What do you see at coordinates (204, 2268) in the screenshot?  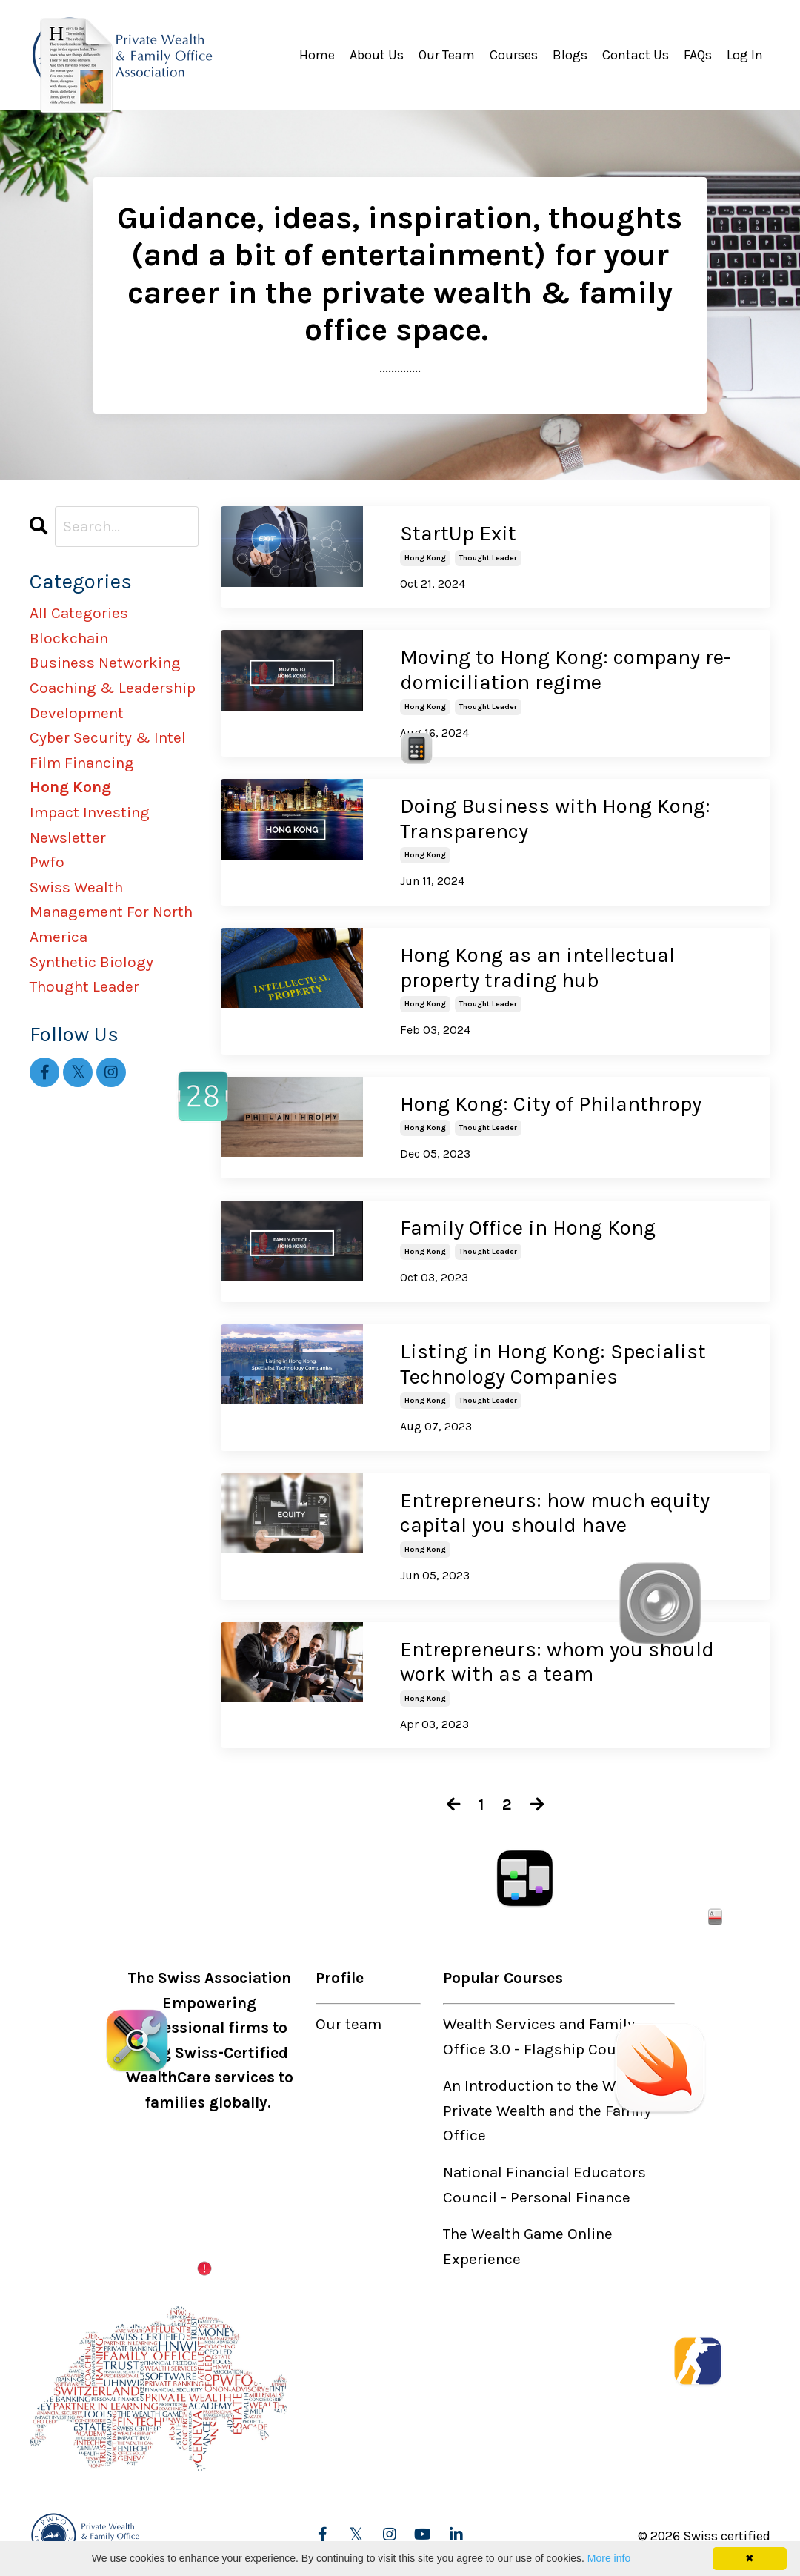 I see `indicates an application error or crash` at bounding box center [204, 2268].